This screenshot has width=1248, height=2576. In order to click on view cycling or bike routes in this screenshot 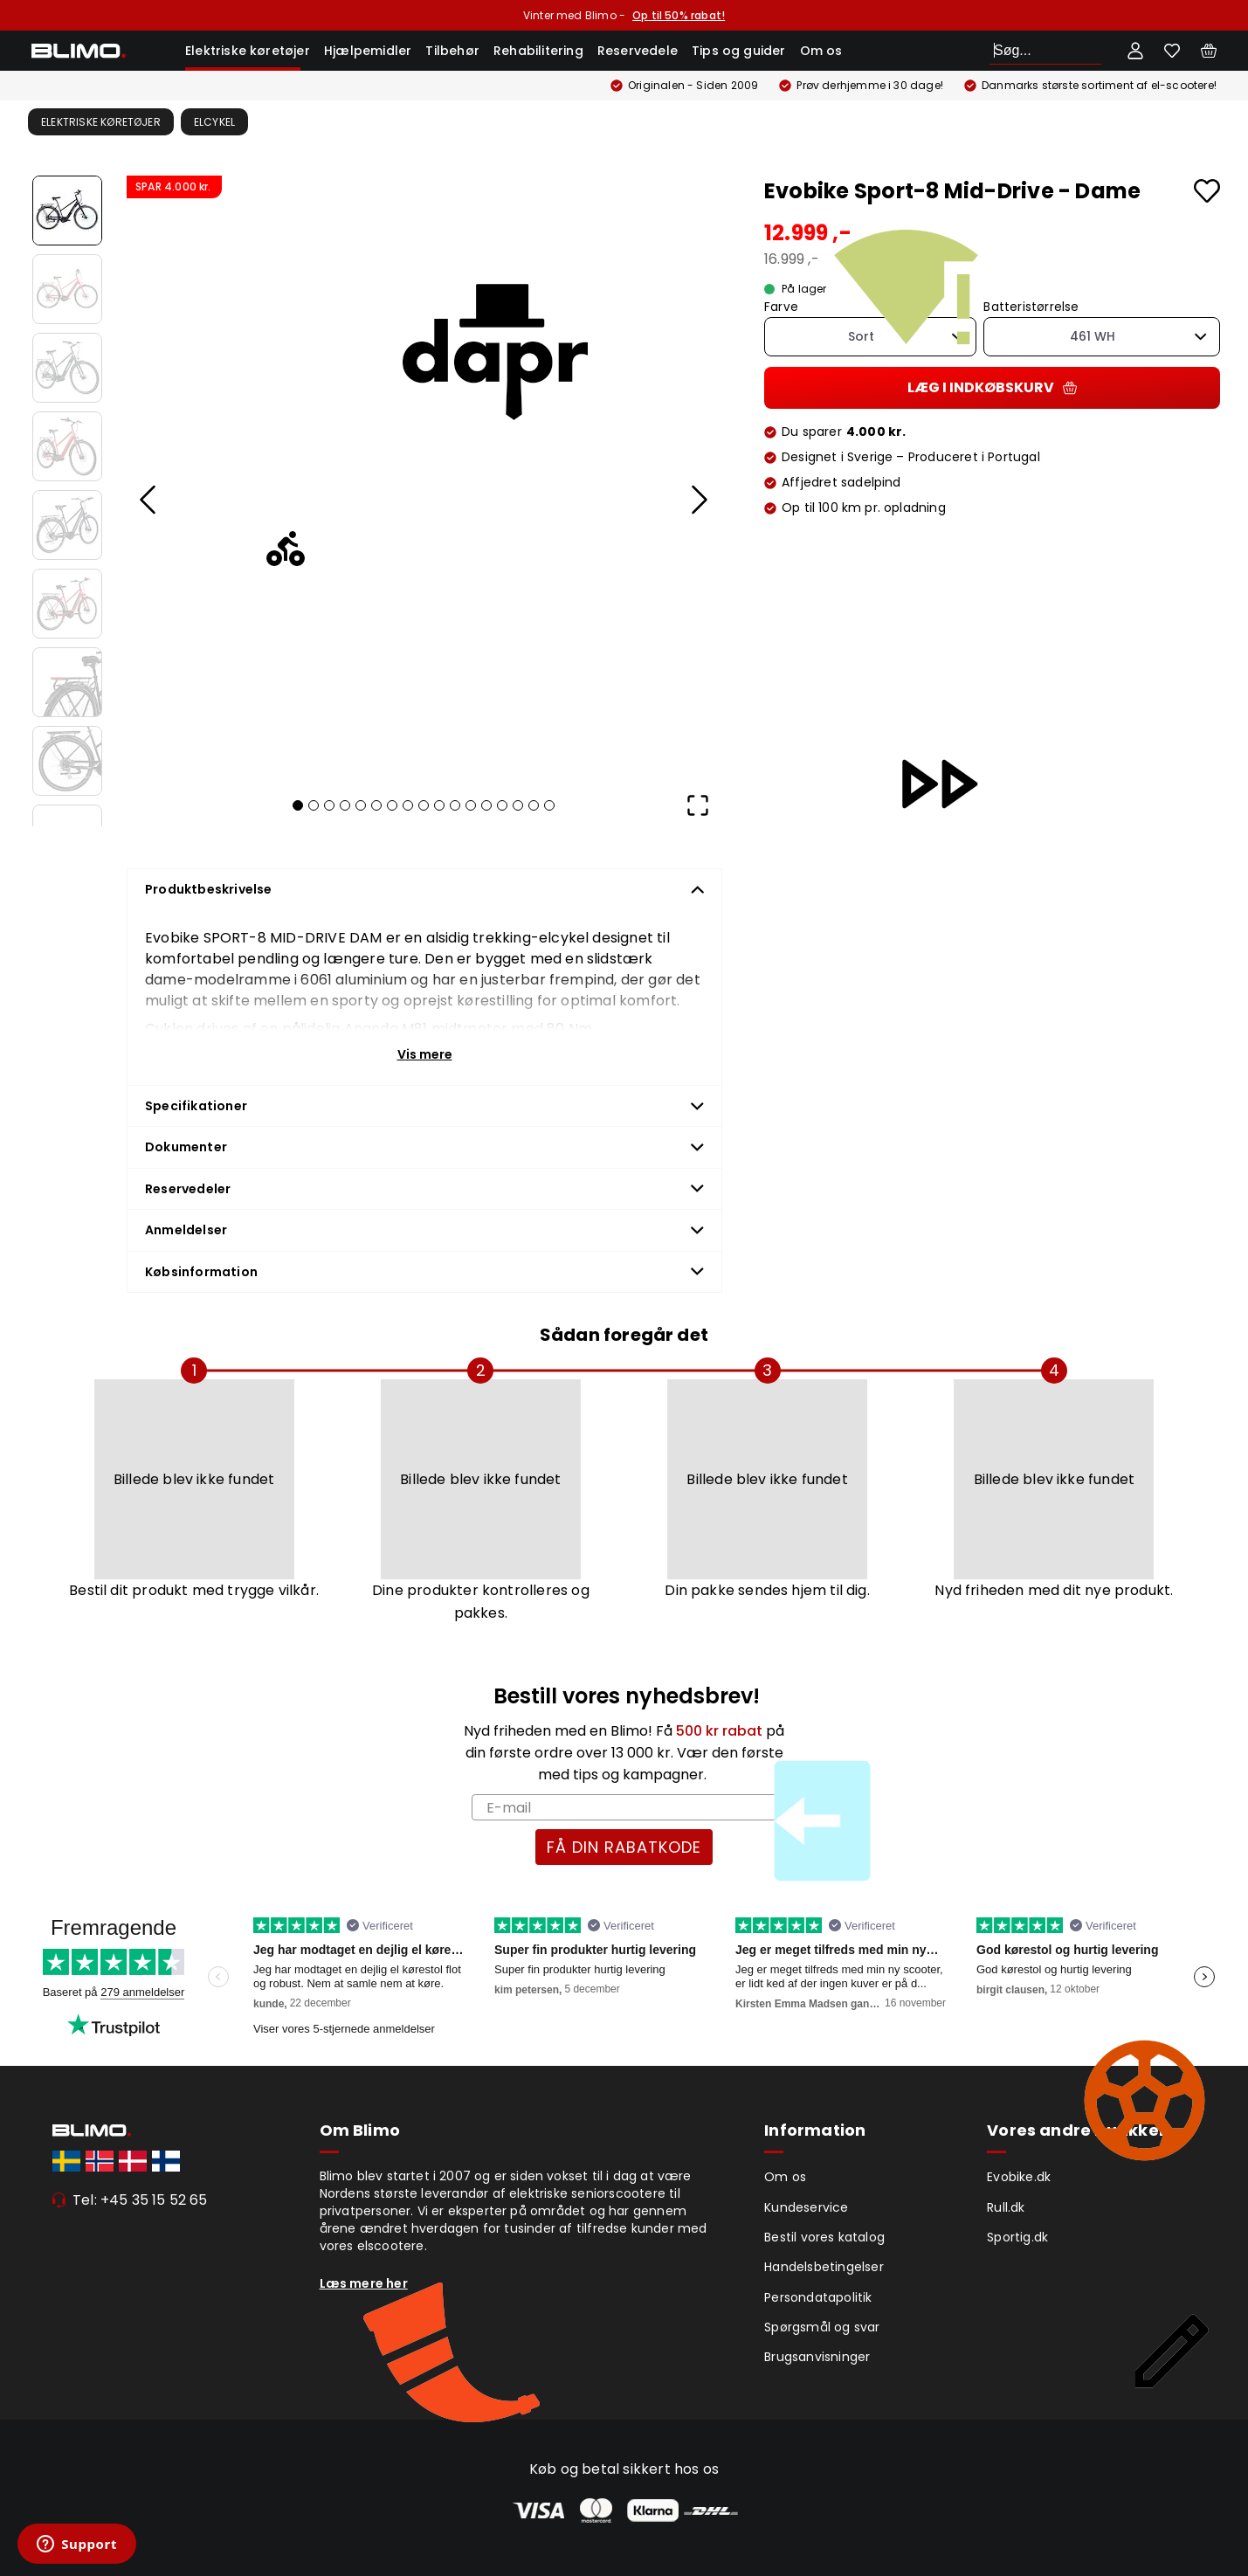, I will do `click(286, 550)`.